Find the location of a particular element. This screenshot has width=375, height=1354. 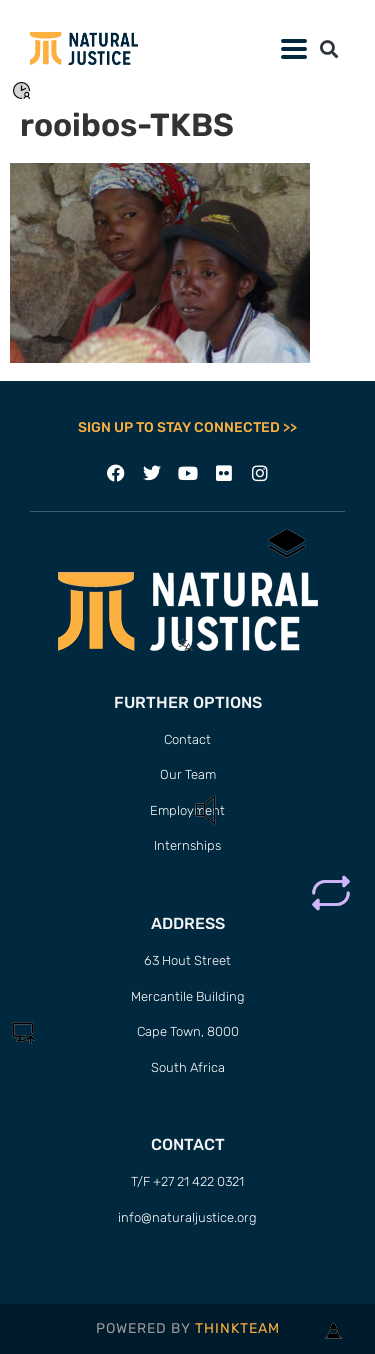

view layers or stacked content is located at coordinates (287, 544).